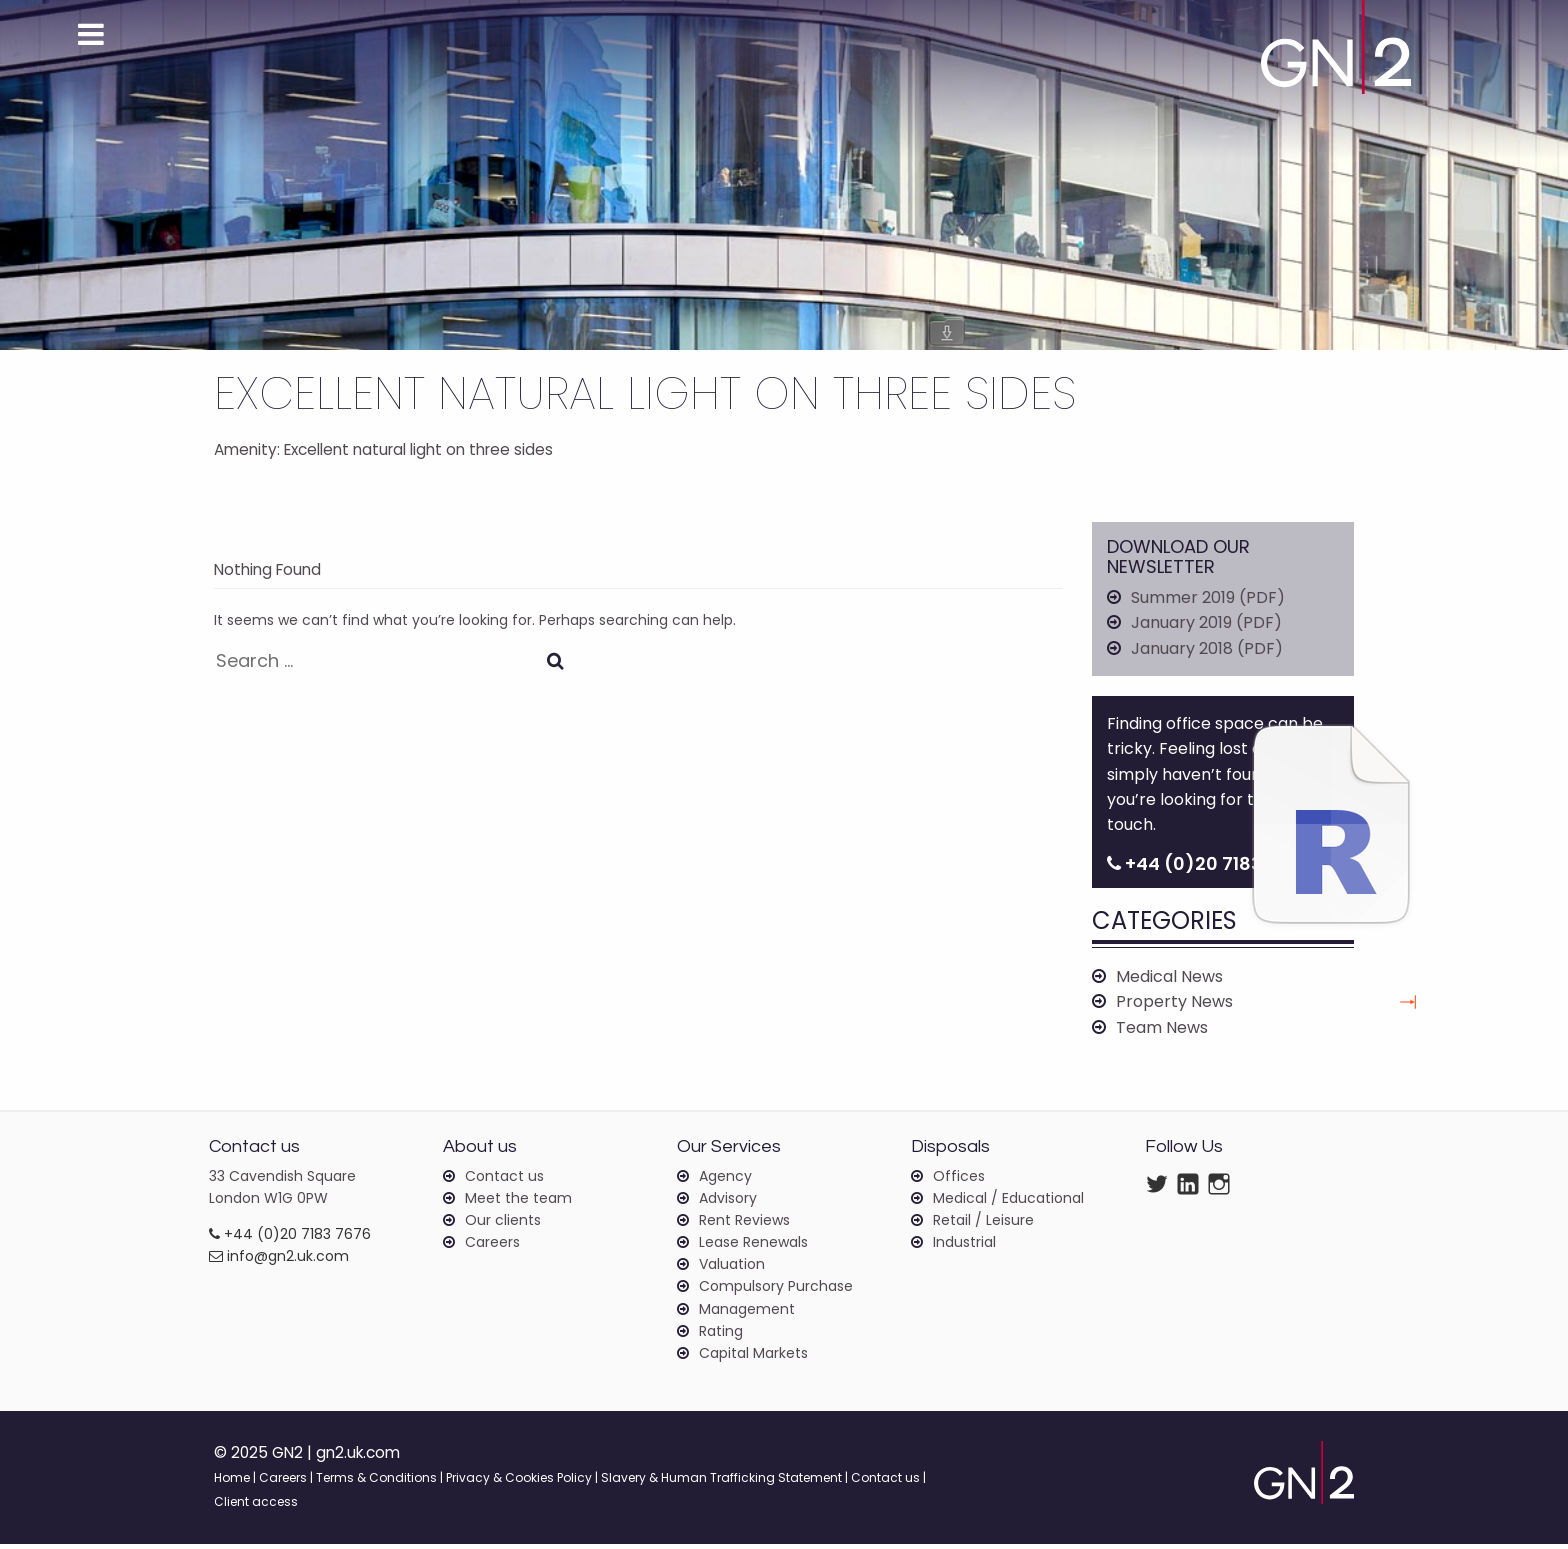 This screenshot has width=1568, height=1549. What do you see at coordinates (1408, 1002) in the screenshot?
I see `go to the last item or page` at bounding box center [1408, 1002].